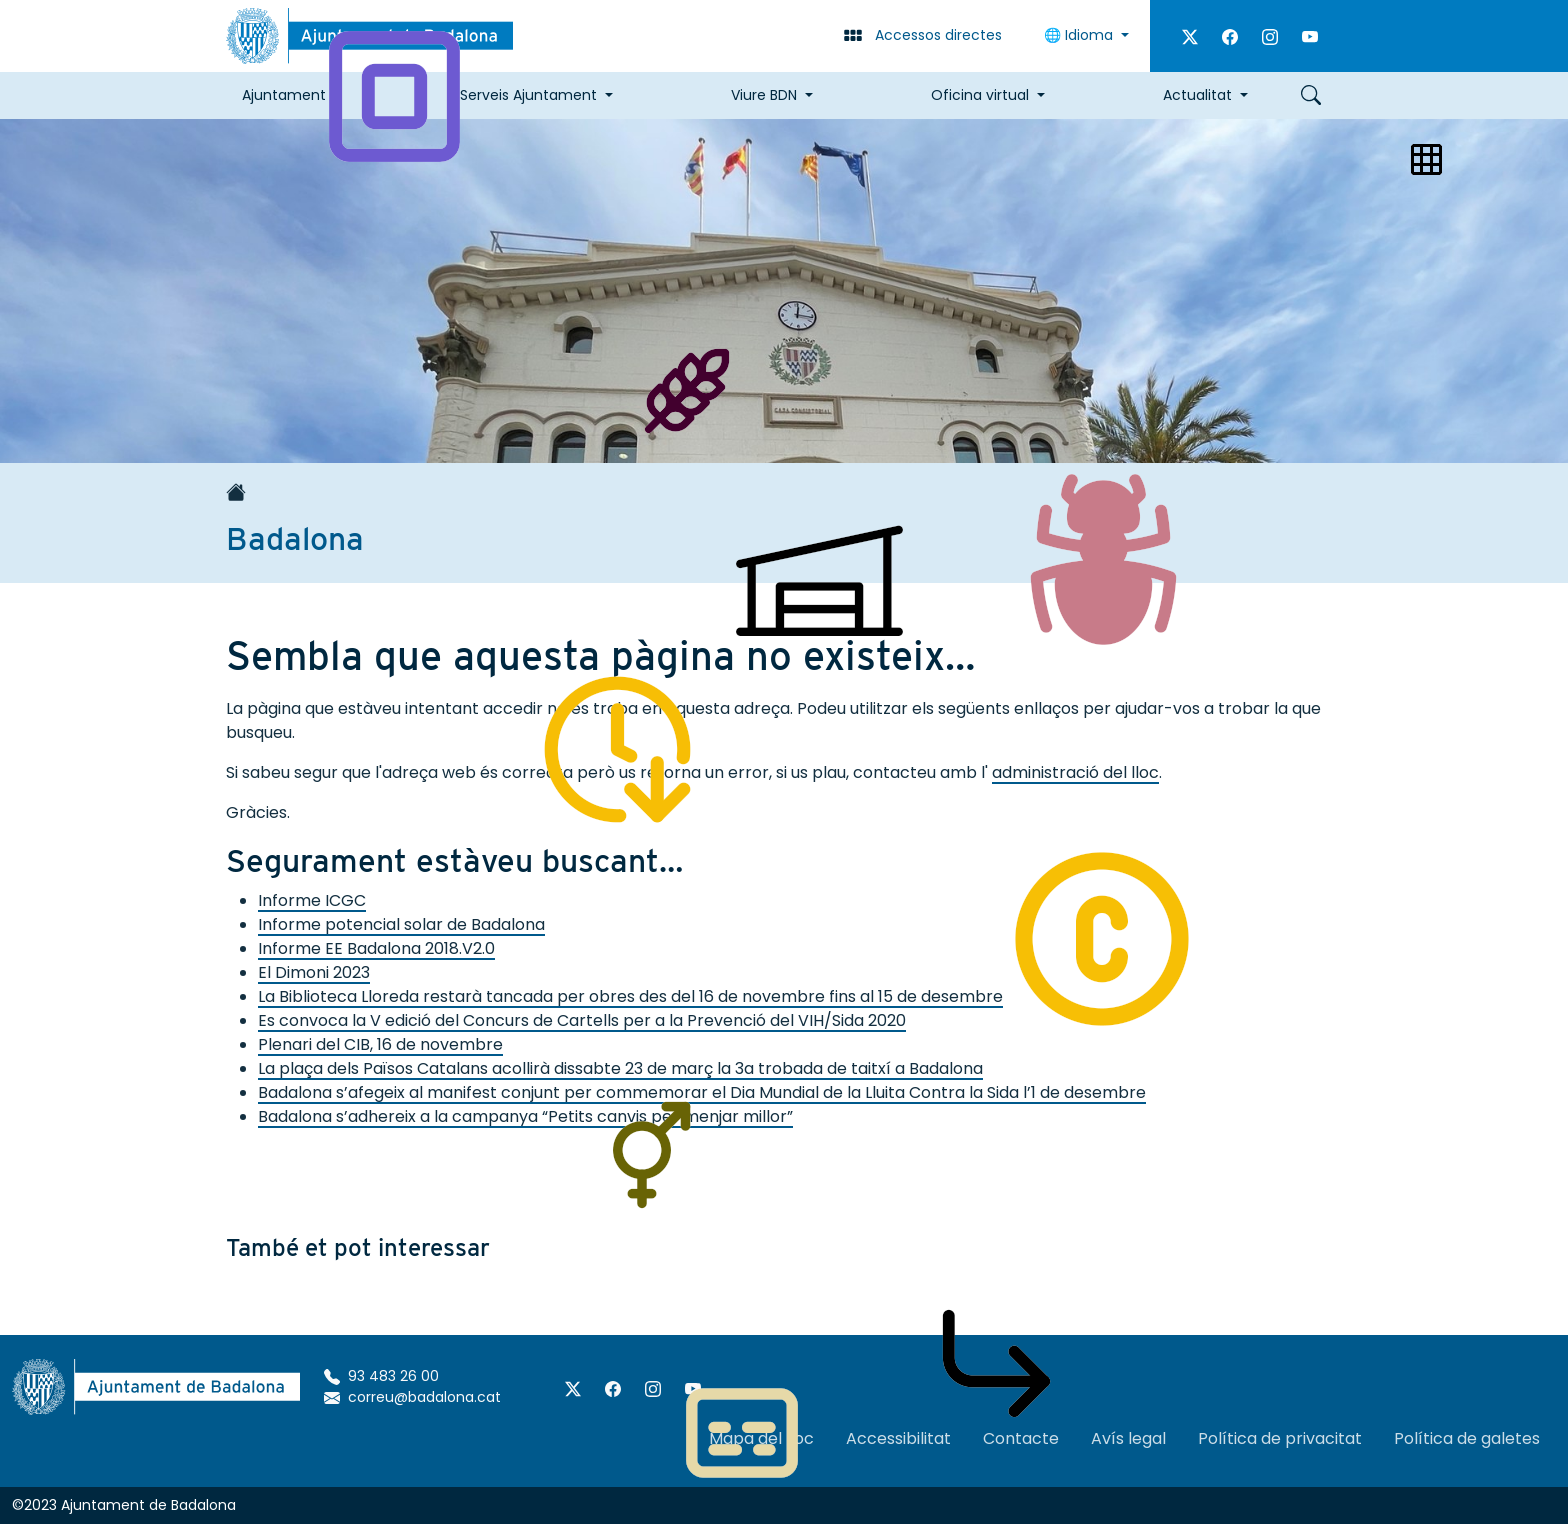 Image resolution: width=1568 pixels, height=1524 pixels. What do you see at coordinates (617, 749) in the screenshot?
I see `download history or past activity` at bounding box center [617, 749].